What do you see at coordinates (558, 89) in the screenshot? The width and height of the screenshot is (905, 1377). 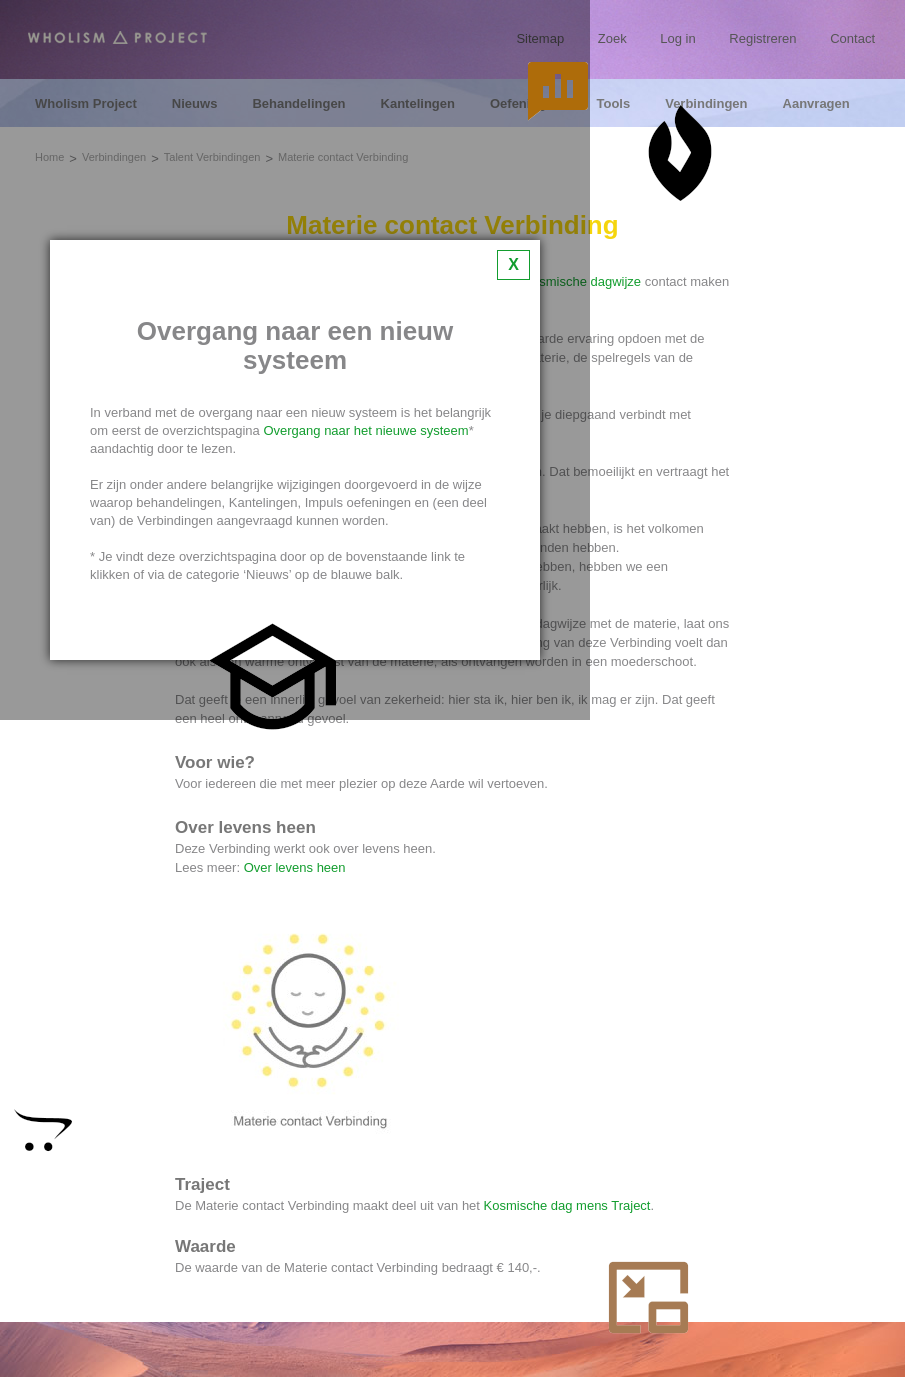 I see `view poll results in a conversation` at bounding box center [558, 89].